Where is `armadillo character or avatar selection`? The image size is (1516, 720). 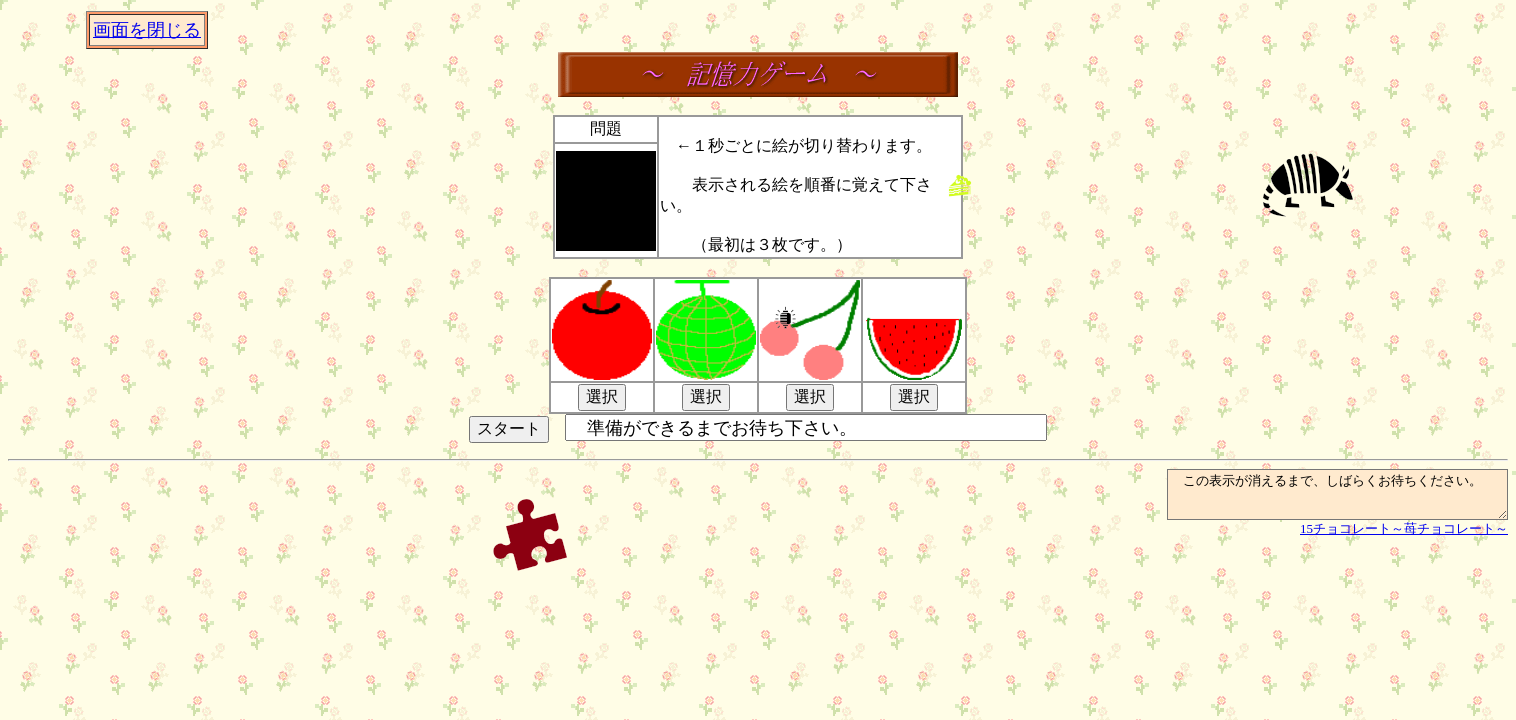
armadillo character or avatar selection is located at coordinates (1308, 185).